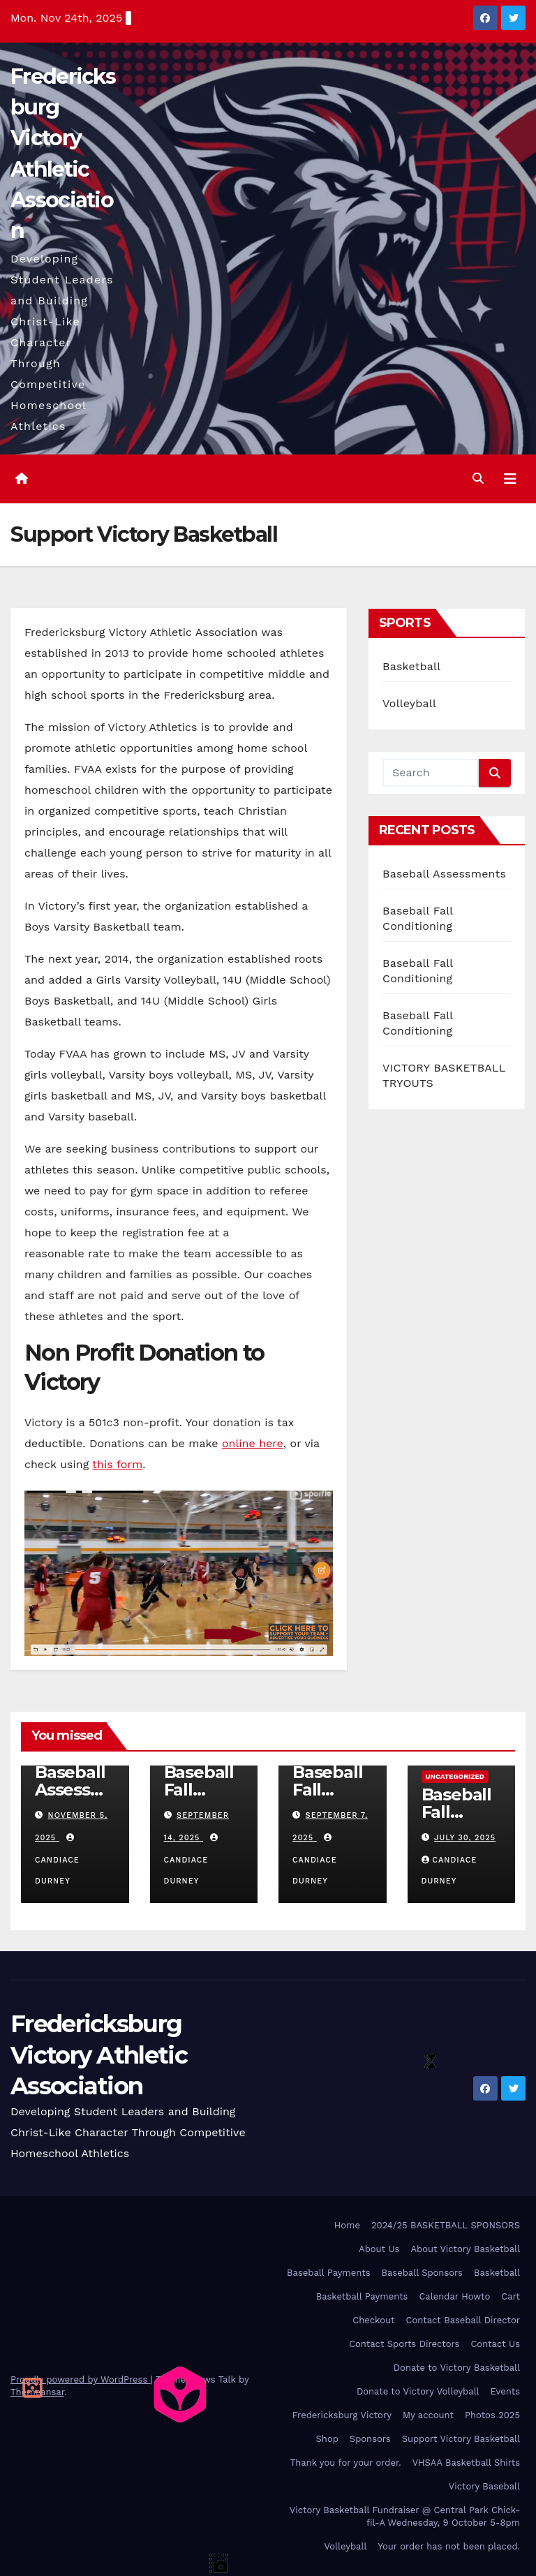 The width and height of the screenshot is (536, 2576). I want to click on capture a screenshot of the current screen, so click(218, 2563).